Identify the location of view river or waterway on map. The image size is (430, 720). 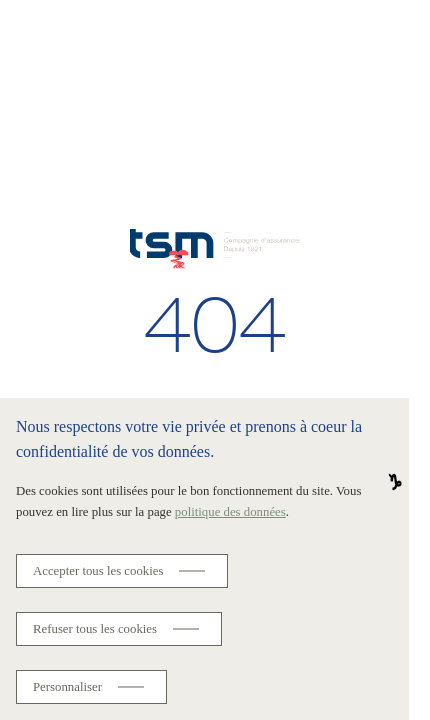
(179, 259).